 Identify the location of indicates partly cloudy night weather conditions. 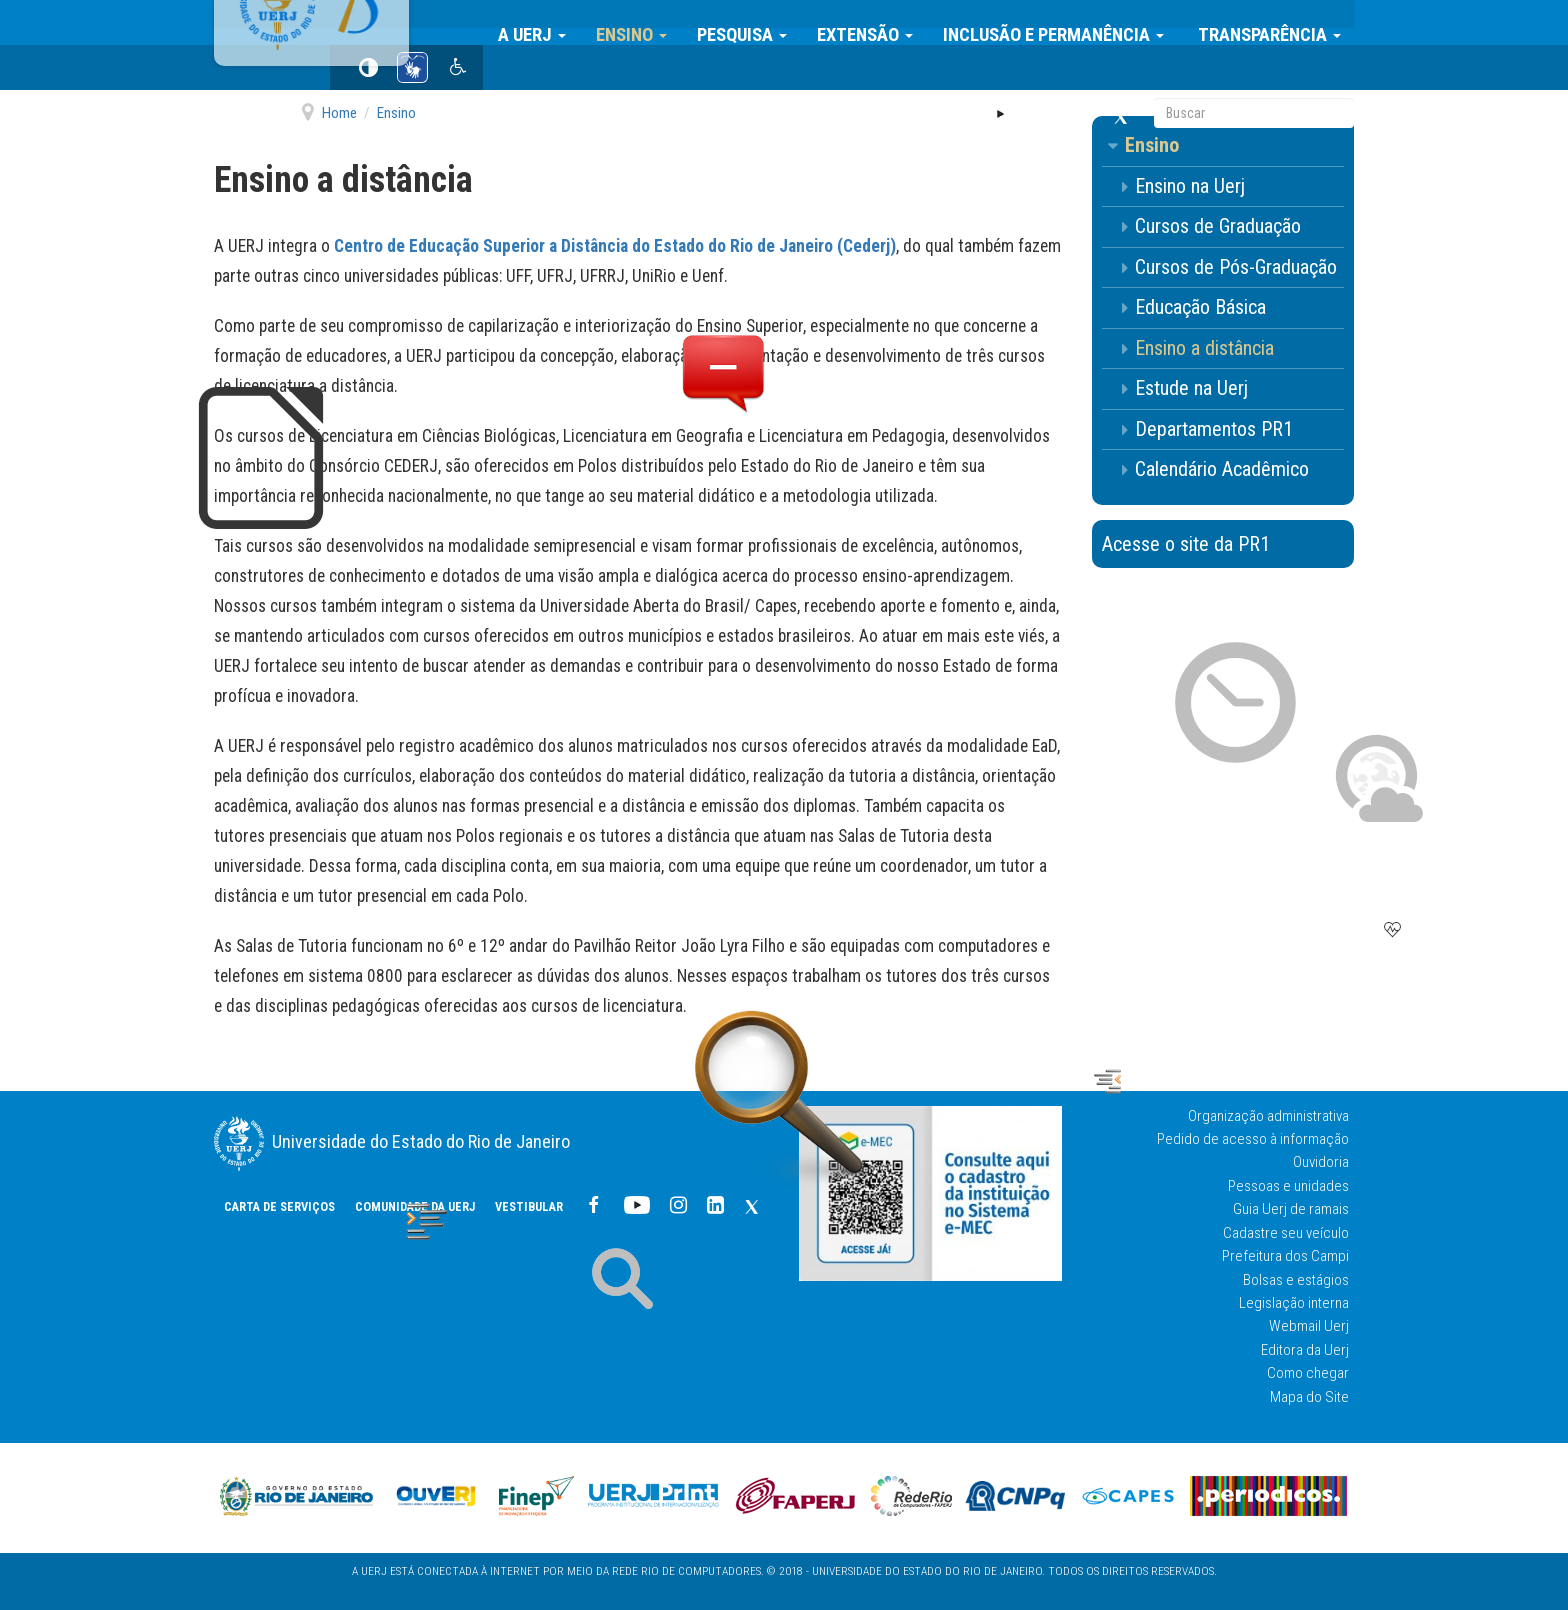
(1376, 775).